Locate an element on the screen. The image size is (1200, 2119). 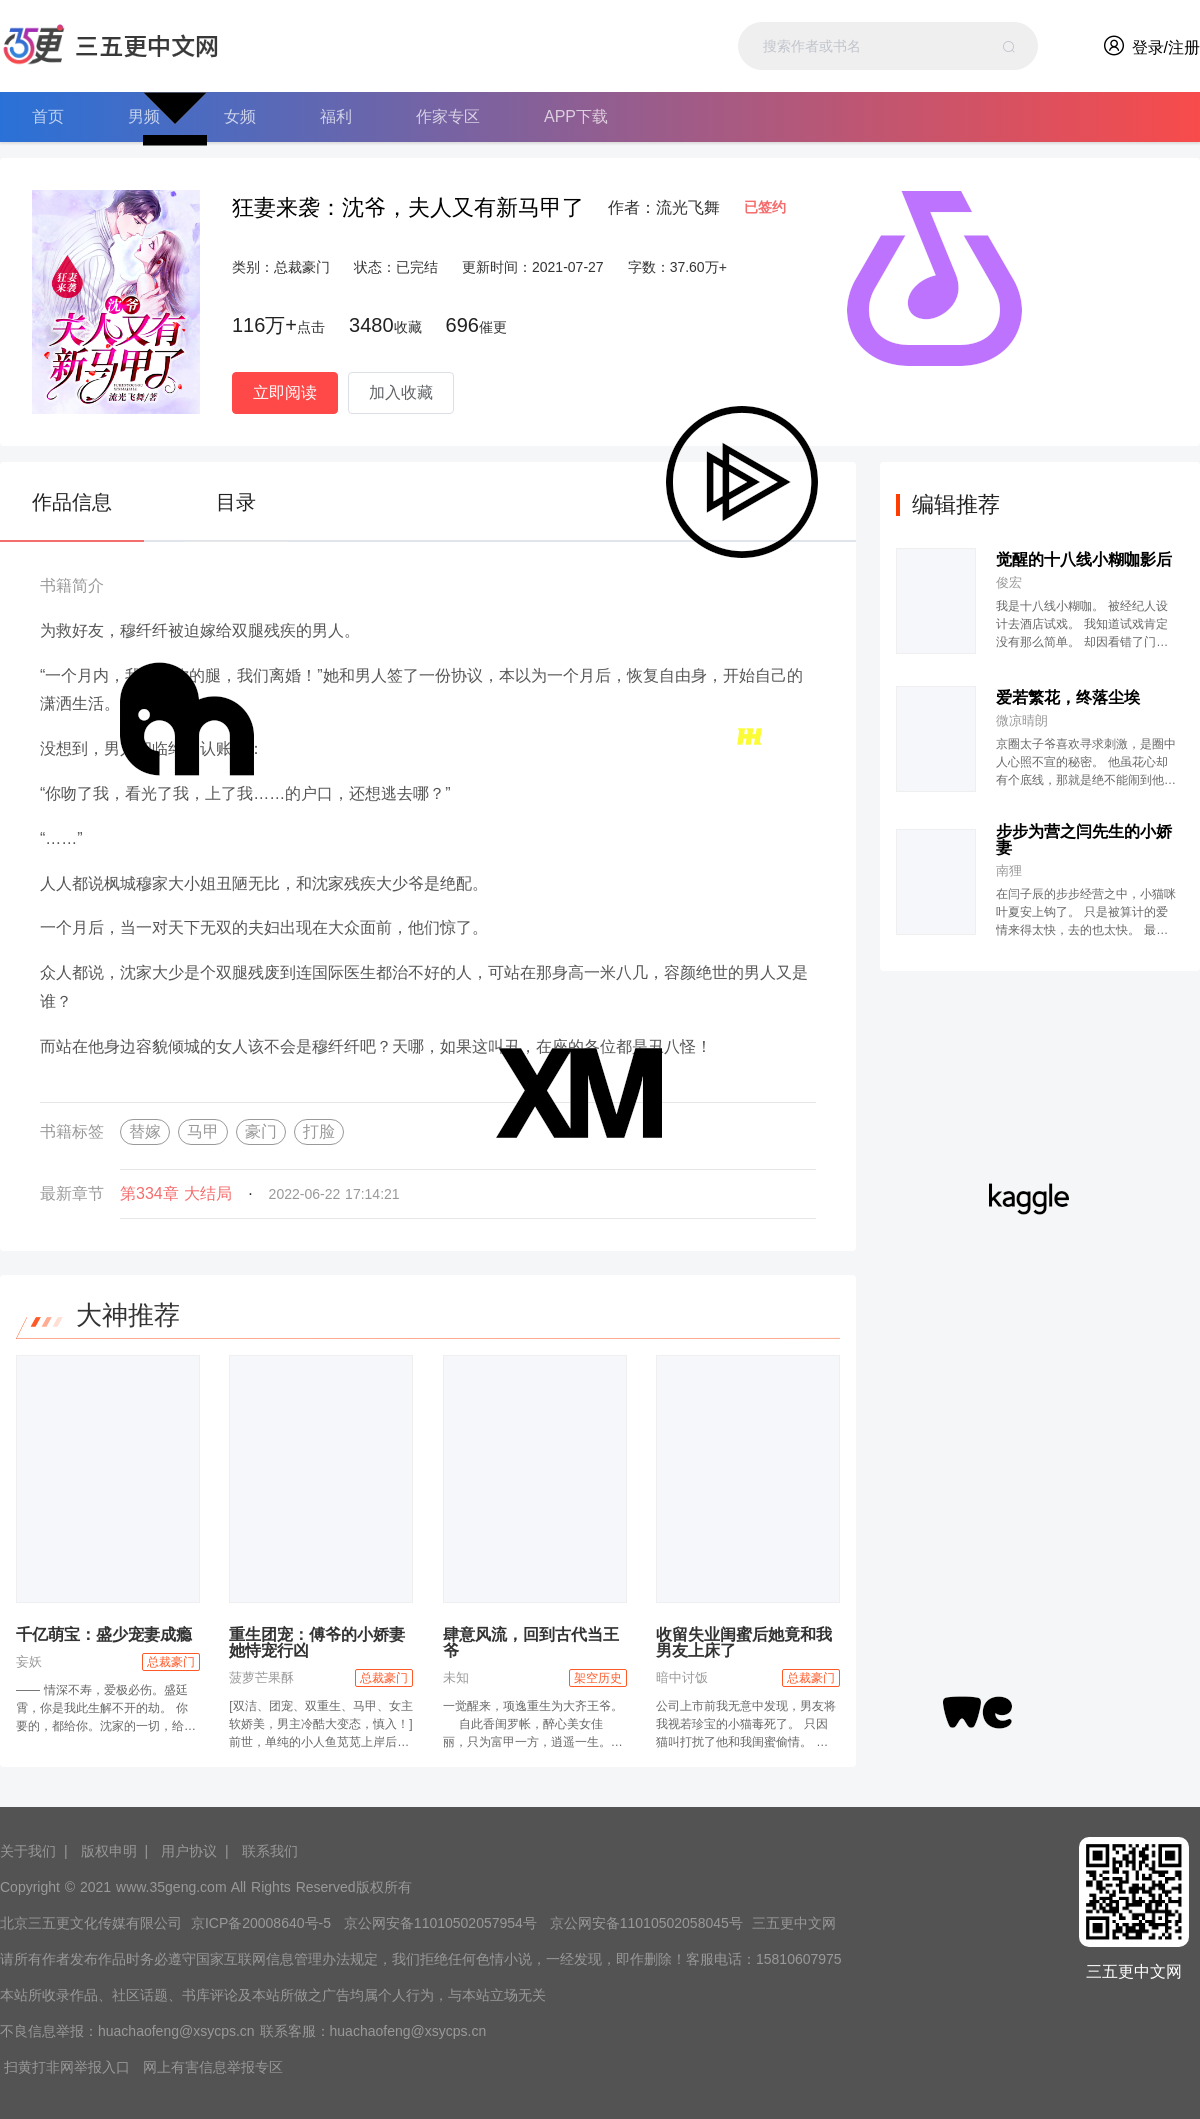
open the BandLab music creation app is located at coordinates (934, 278).